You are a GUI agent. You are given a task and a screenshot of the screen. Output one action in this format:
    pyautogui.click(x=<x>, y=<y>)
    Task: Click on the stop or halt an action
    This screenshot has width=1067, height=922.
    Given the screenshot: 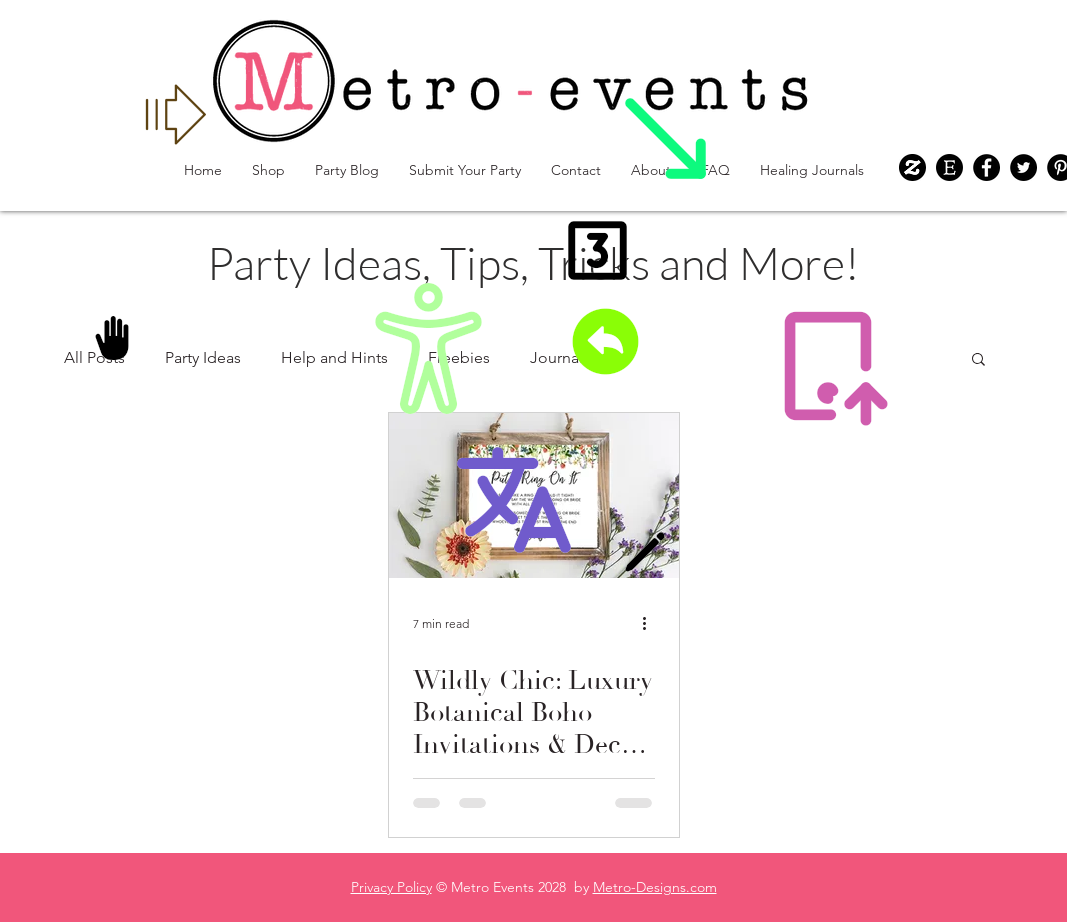 What is the action you would take?
    pyautogui.click(x=112, y=338)
    